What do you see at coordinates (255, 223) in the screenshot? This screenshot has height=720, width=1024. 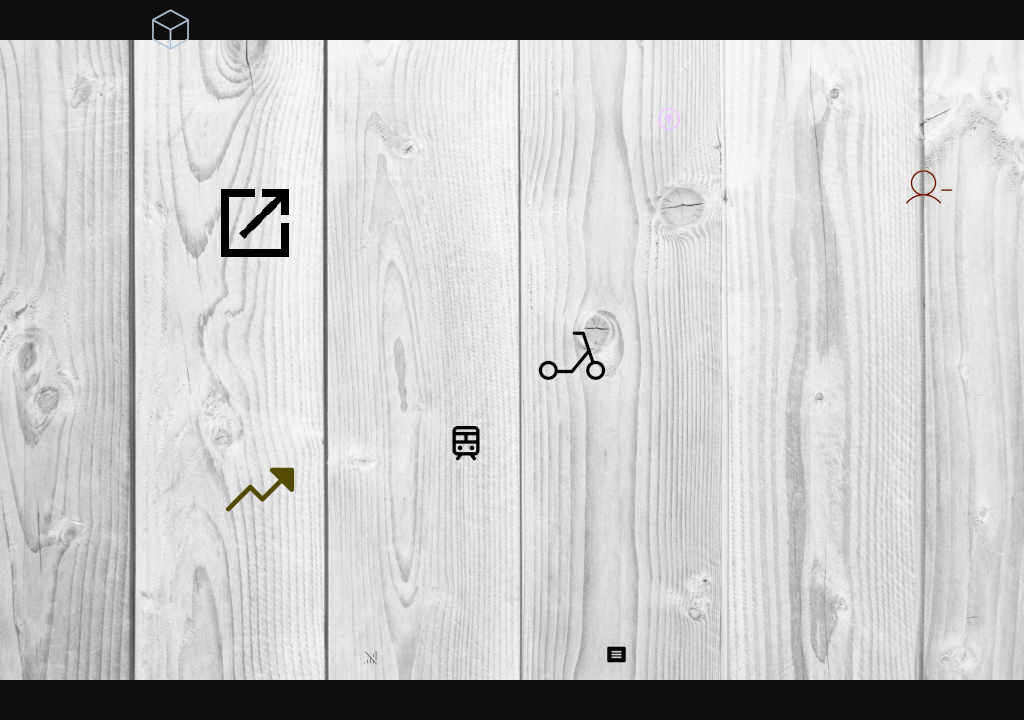 I see `open link in a new window or tab` at bounding box center [255, 223].